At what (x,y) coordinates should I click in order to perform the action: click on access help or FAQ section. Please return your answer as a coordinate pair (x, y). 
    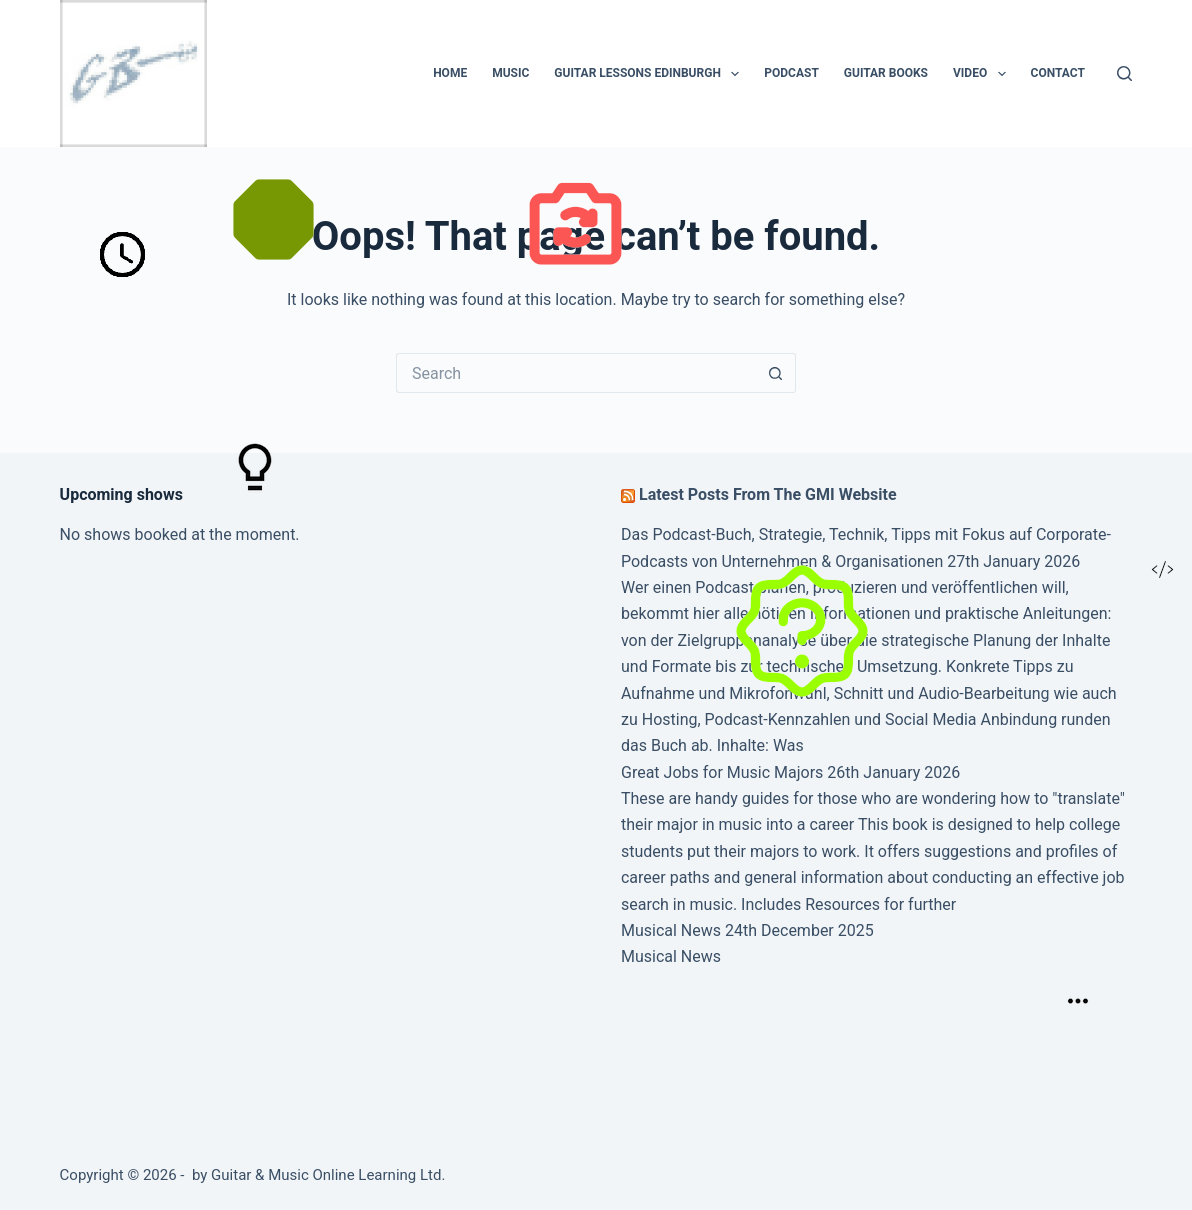
    Looking at the image, I should click on (802, 631).